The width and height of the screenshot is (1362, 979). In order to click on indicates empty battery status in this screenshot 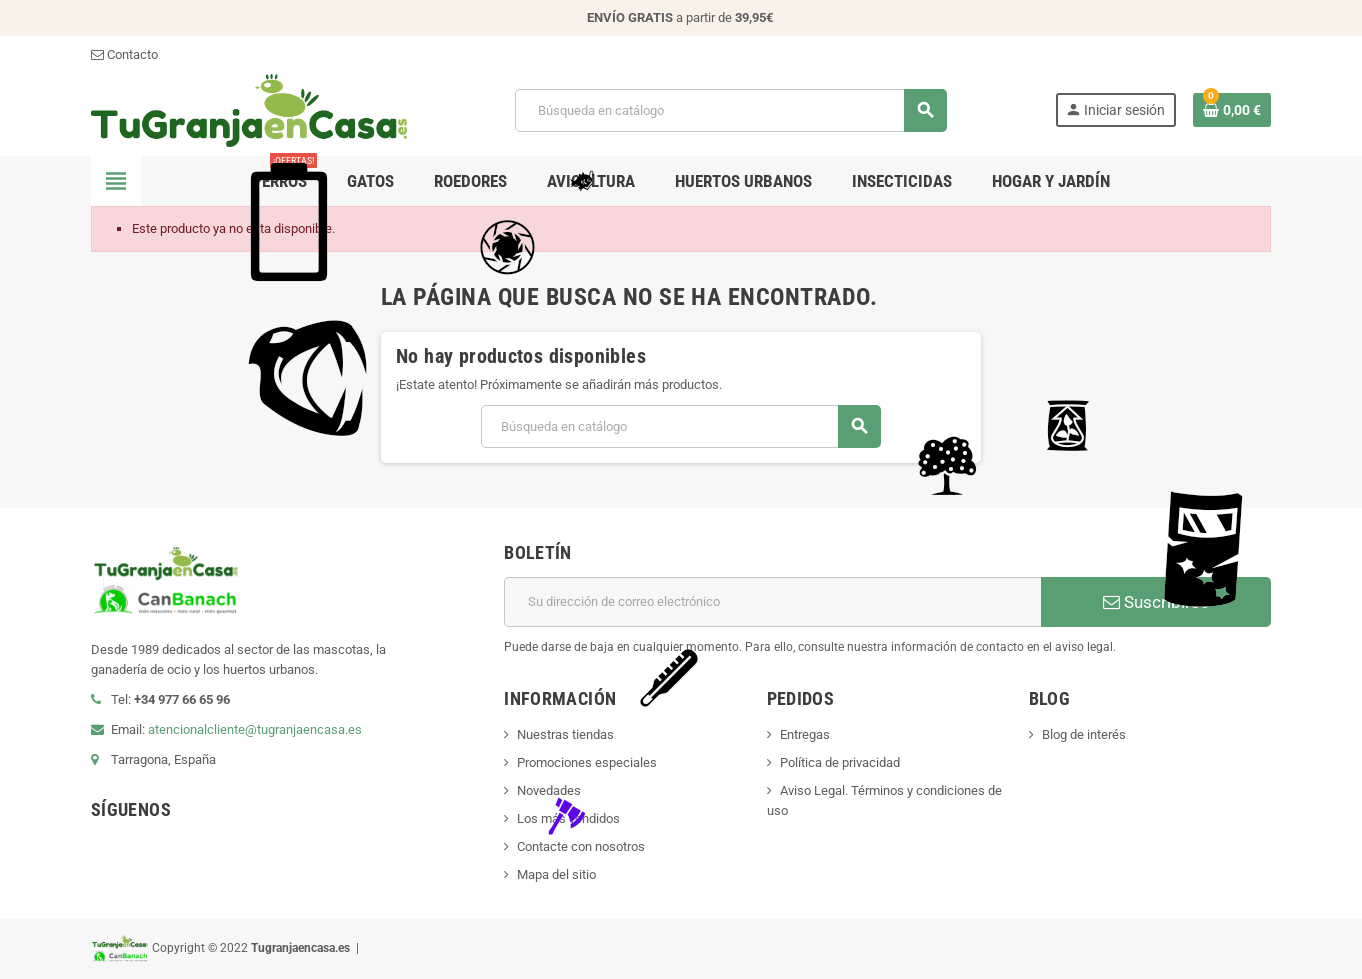, I will do `click(289, 222)`.